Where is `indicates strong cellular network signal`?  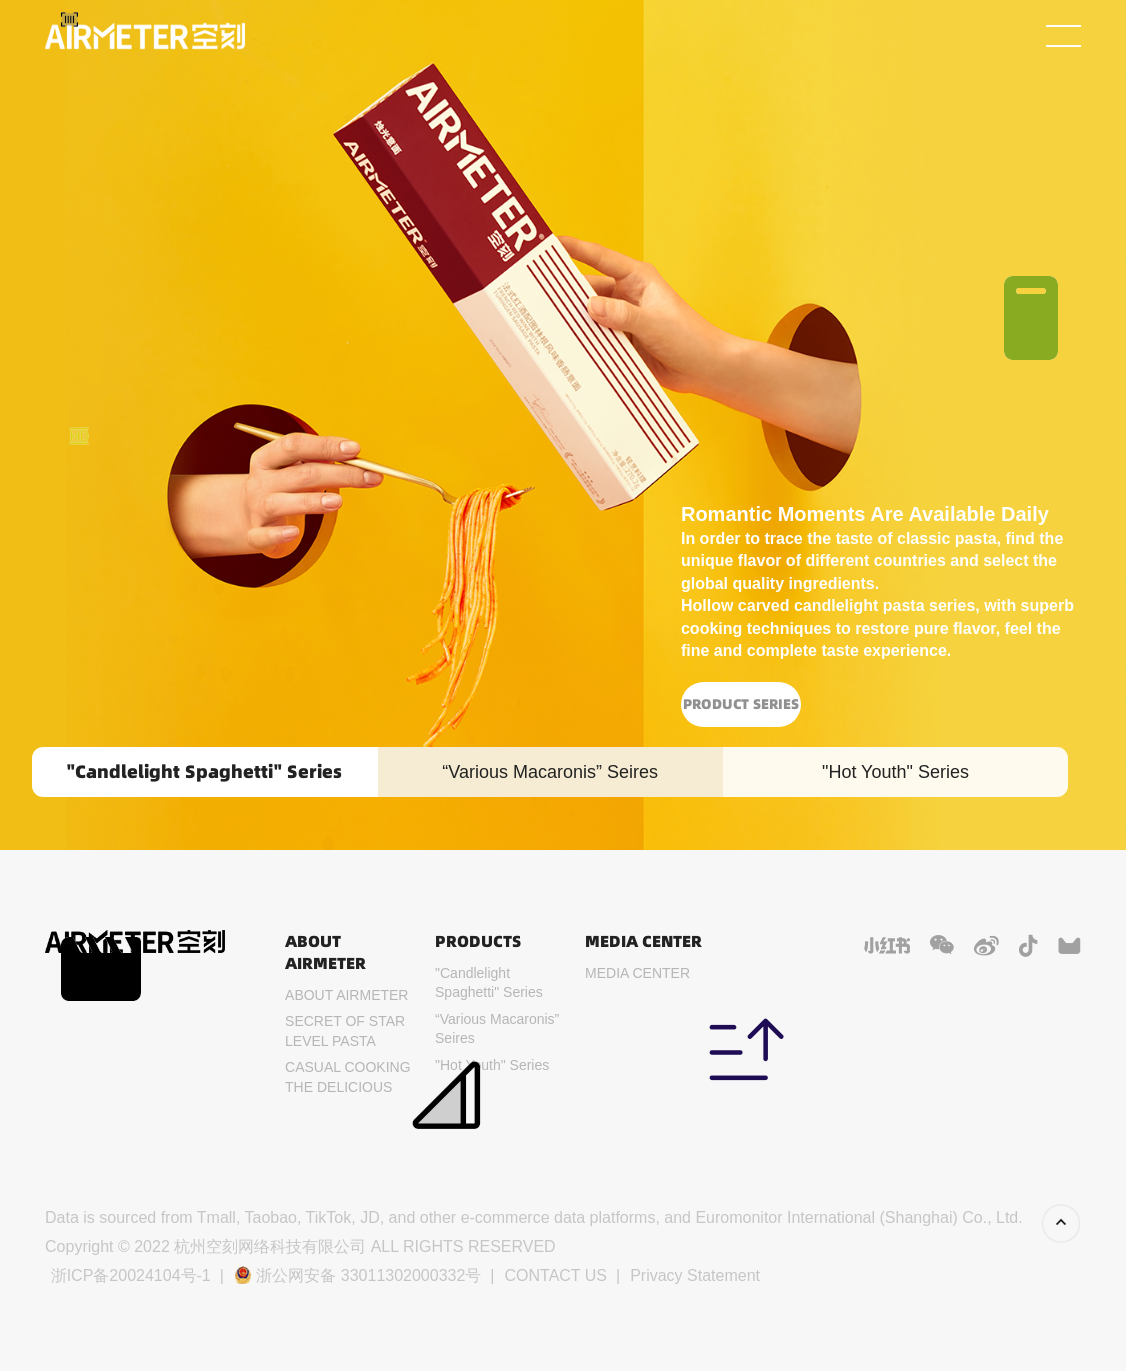 indicates strong cellular network signal is located at coordinates (452, 1098).